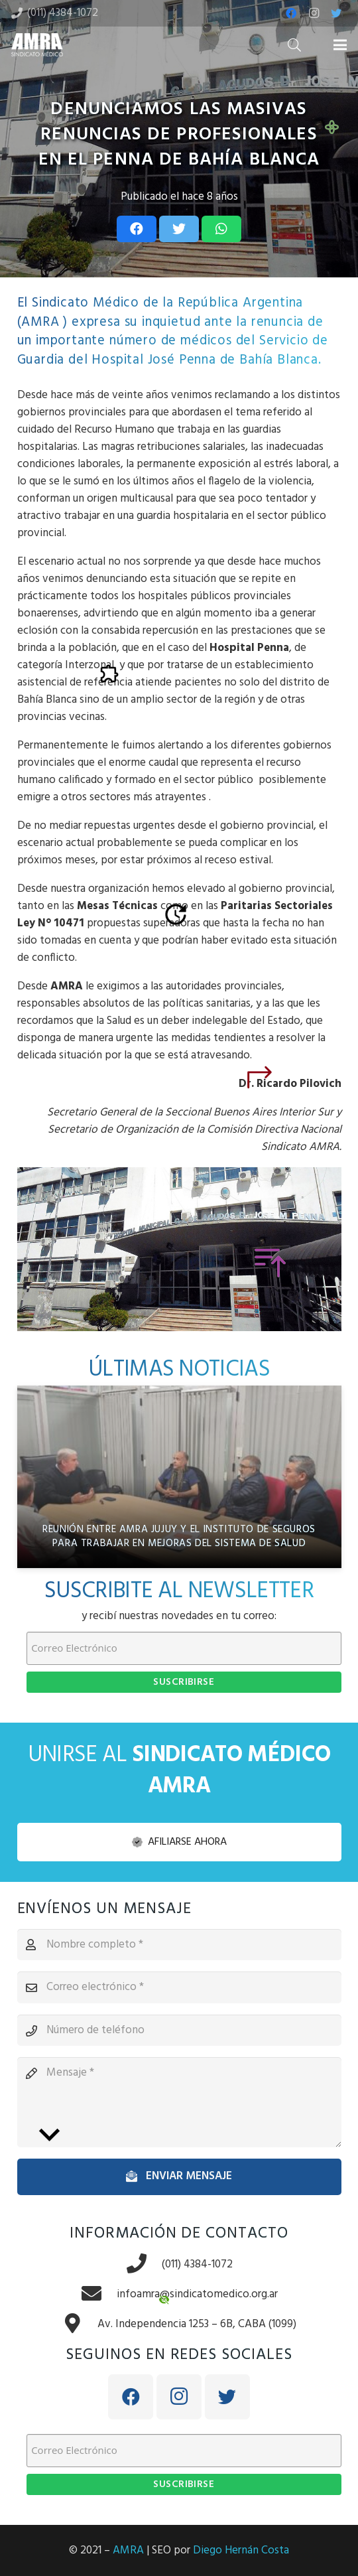 Image resolution: width=358 pixels, height=2576 pixels. I want to click on forward or share content, so click(259, 1077).